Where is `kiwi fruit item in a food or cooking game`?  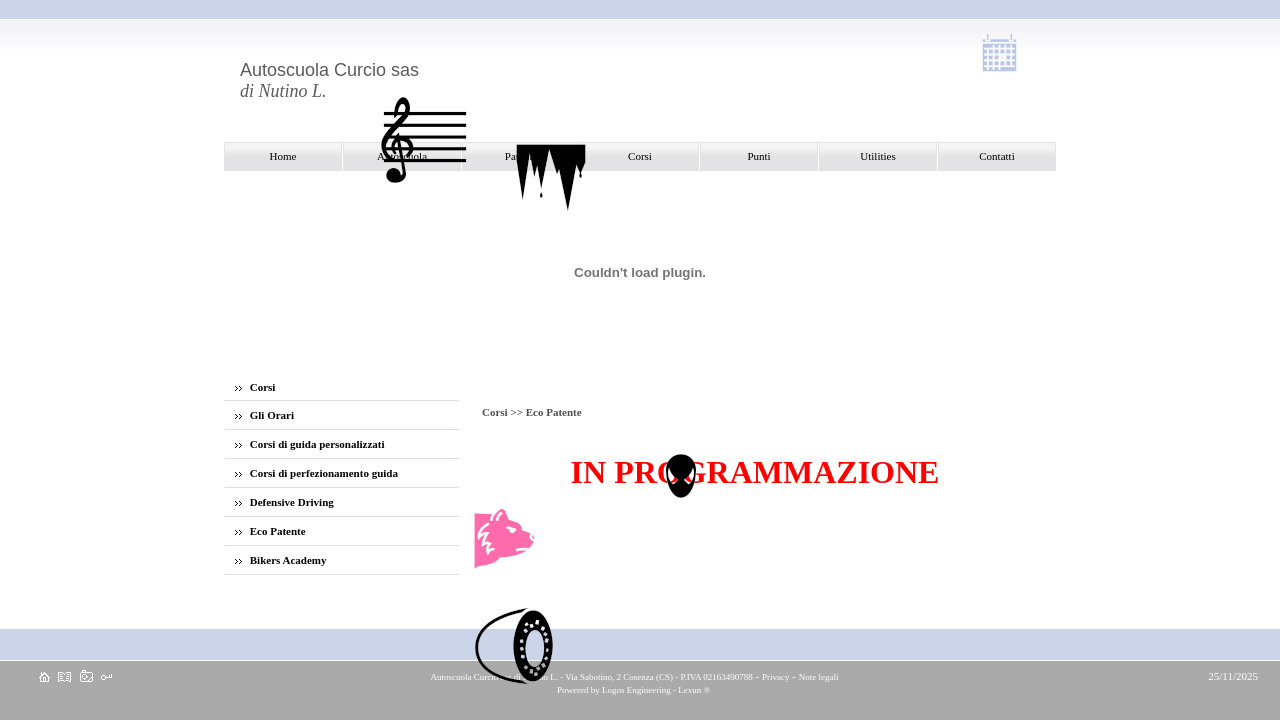 kiwi fruit item in a food or cooking game is located at coordinates (514, 646).